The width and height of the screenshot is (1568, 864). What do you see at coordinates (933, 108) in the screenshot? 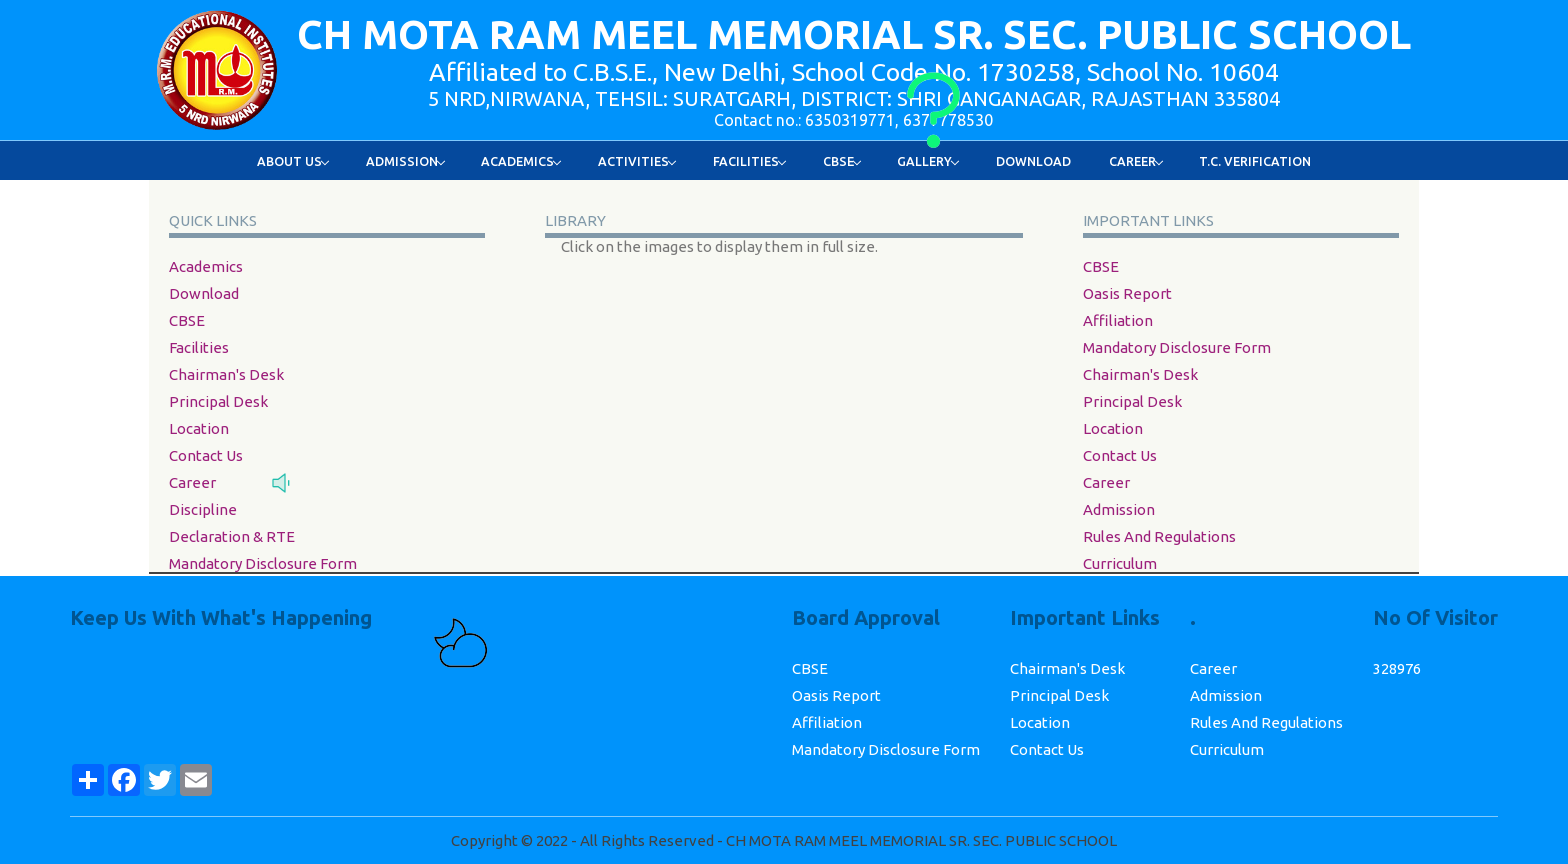
I see `access help or support` at bounding box center [933, 108].